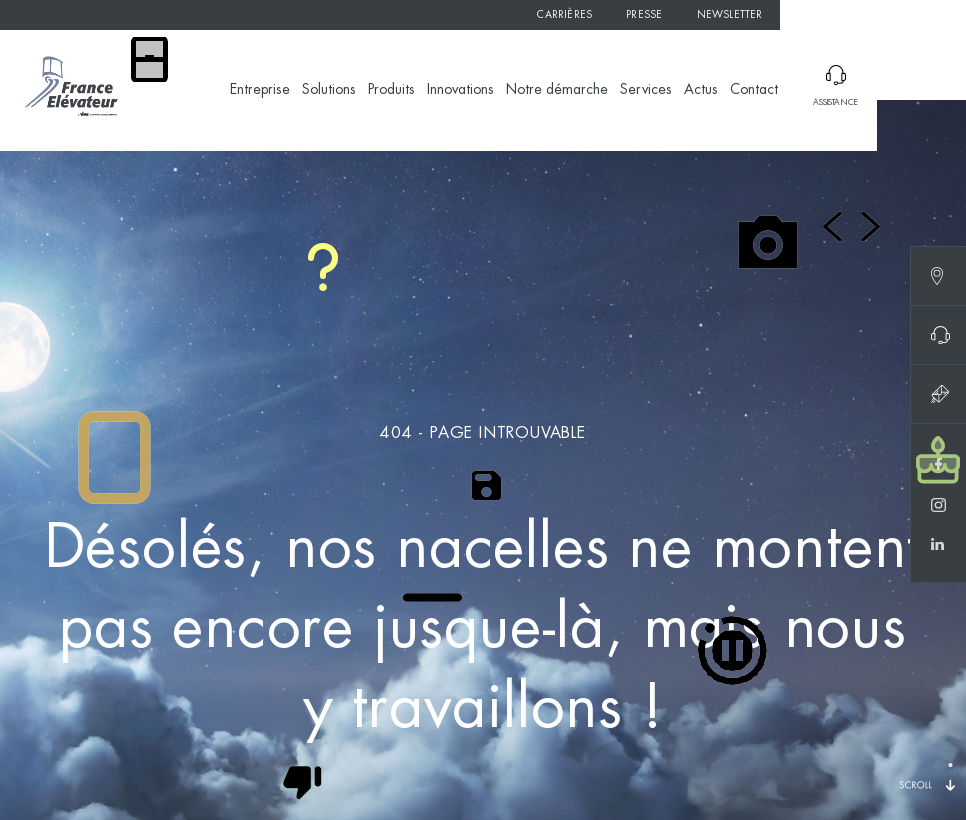  Describe the element at coordinates (302, 781) in the screenshot. I see `dislike or downvote content` at that location.